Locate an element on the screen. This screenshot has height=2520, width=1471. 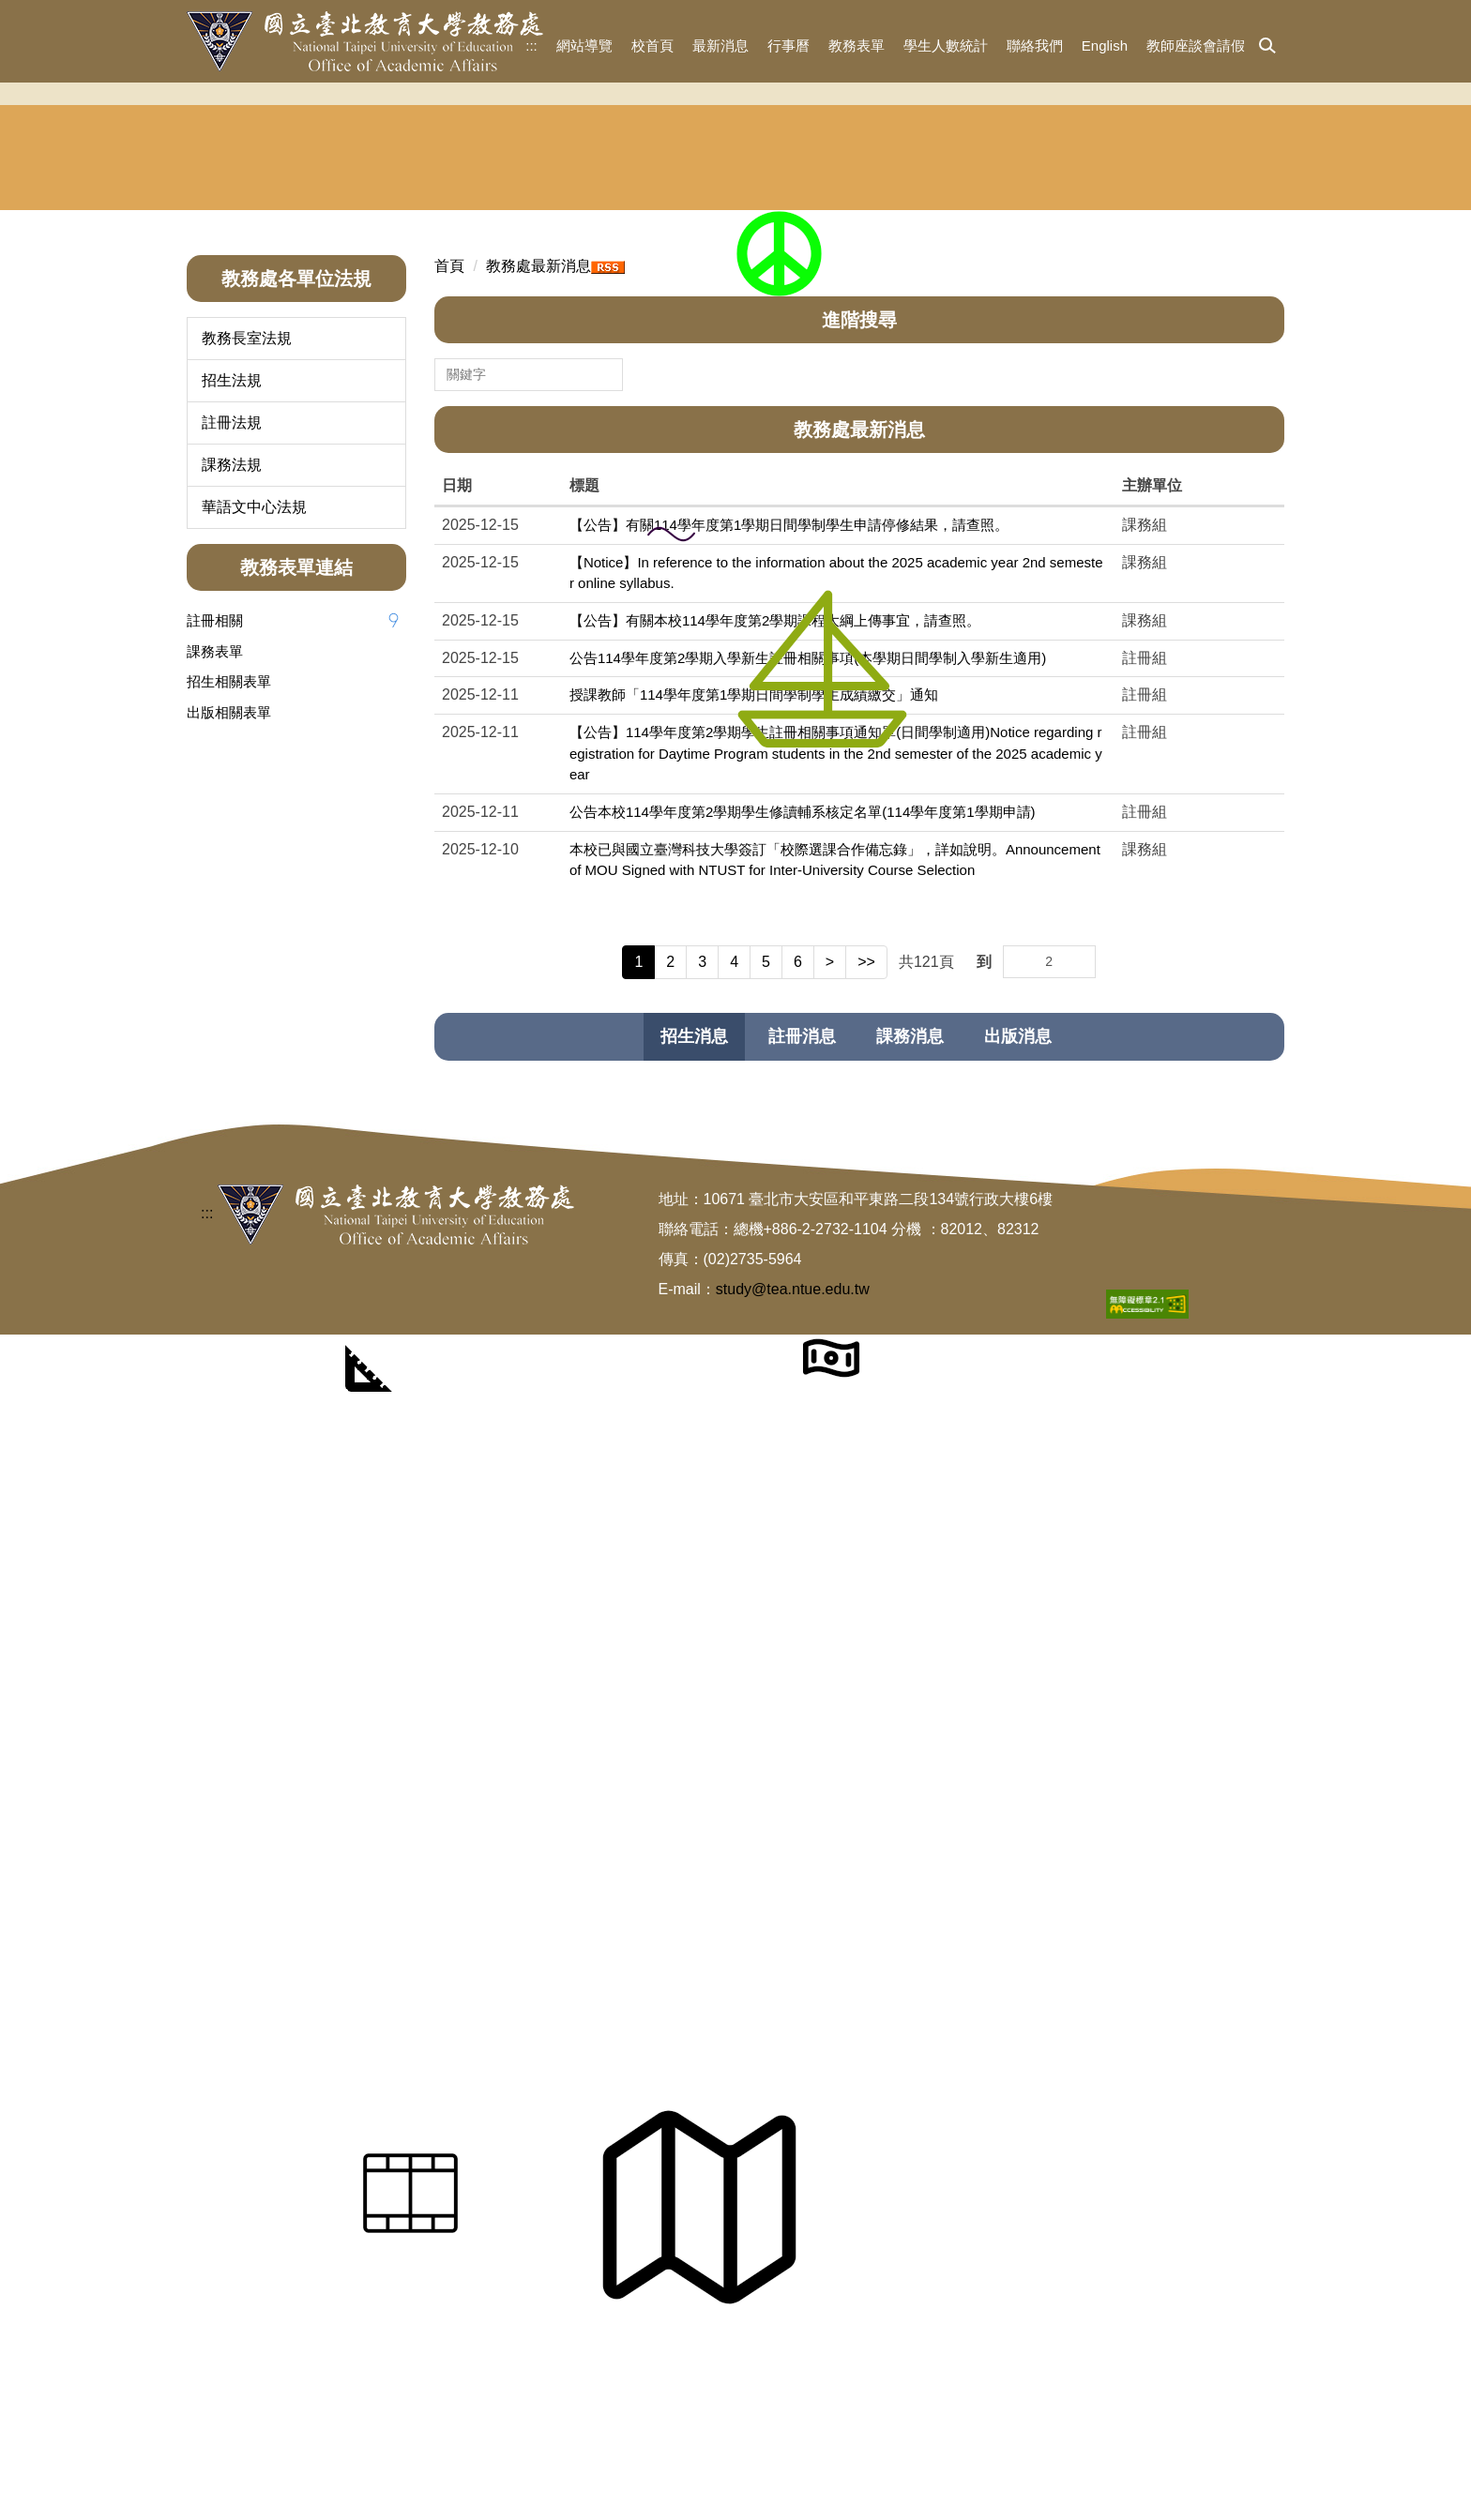
measure area or dimensions is located at coordinates (369, 1368).